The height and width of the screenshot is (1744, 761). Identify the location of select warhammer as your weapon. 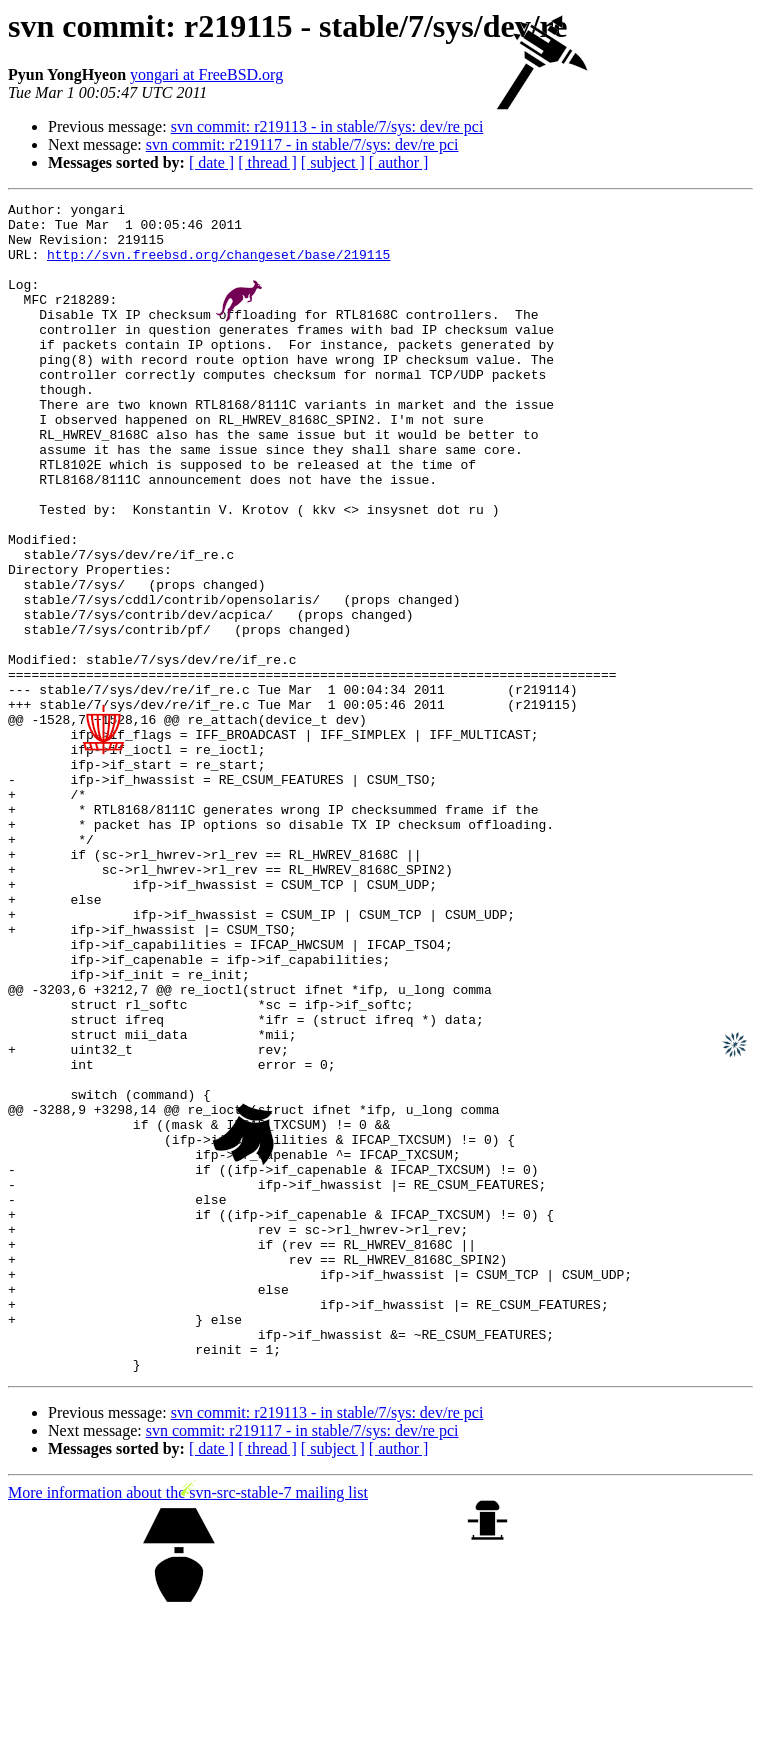
(543, 61).